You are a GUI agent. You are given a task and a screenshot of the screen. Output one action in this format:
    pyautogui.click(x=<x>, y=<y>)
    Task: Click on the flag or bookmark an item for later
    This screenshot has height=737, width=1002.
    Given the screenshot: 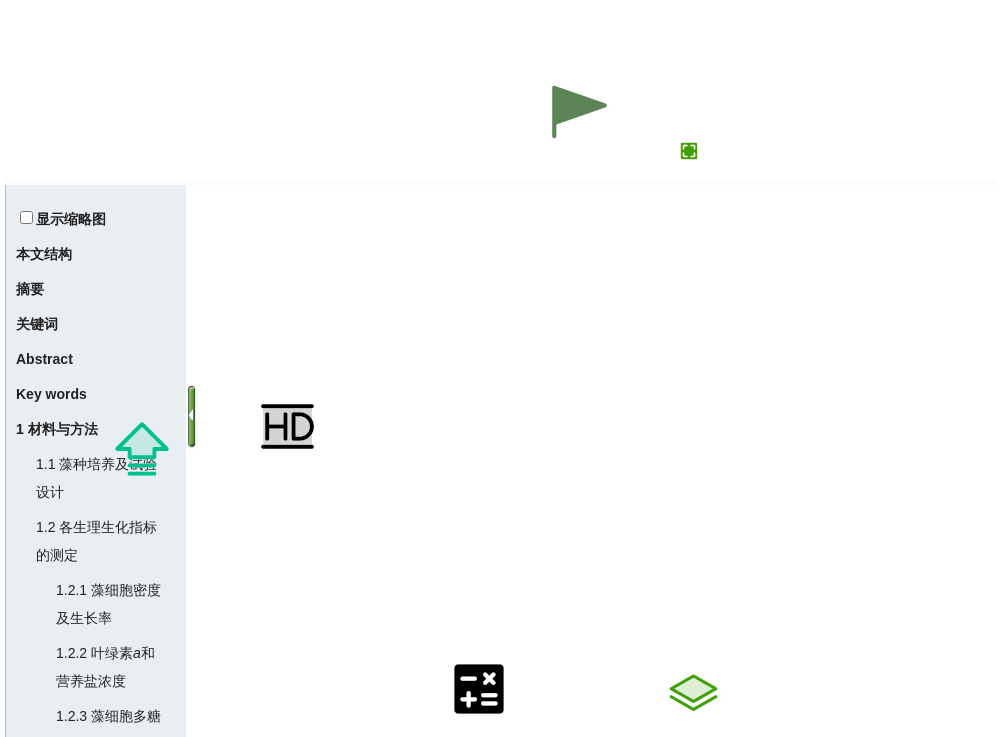 What is the action you would take?
    pyautogui.click(x=574, y=112)
    